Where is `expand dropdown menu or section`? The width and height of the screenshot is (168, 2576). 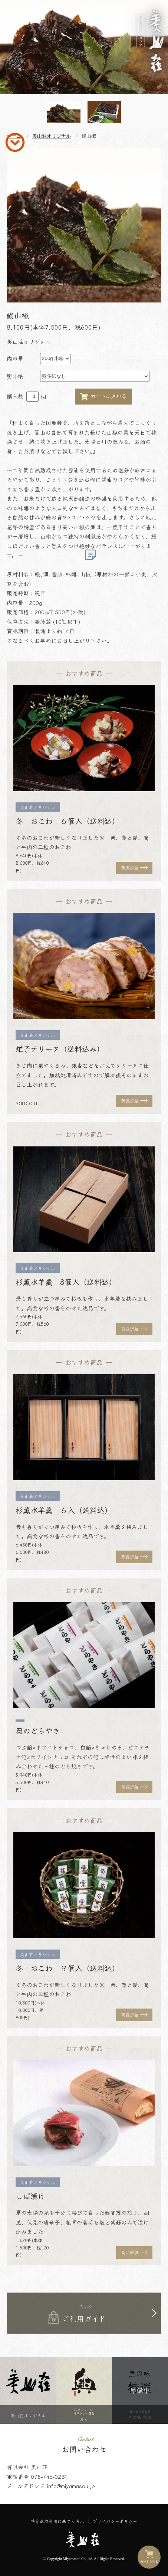 expand dropdown menu or section is located at coordinates (15, 142).